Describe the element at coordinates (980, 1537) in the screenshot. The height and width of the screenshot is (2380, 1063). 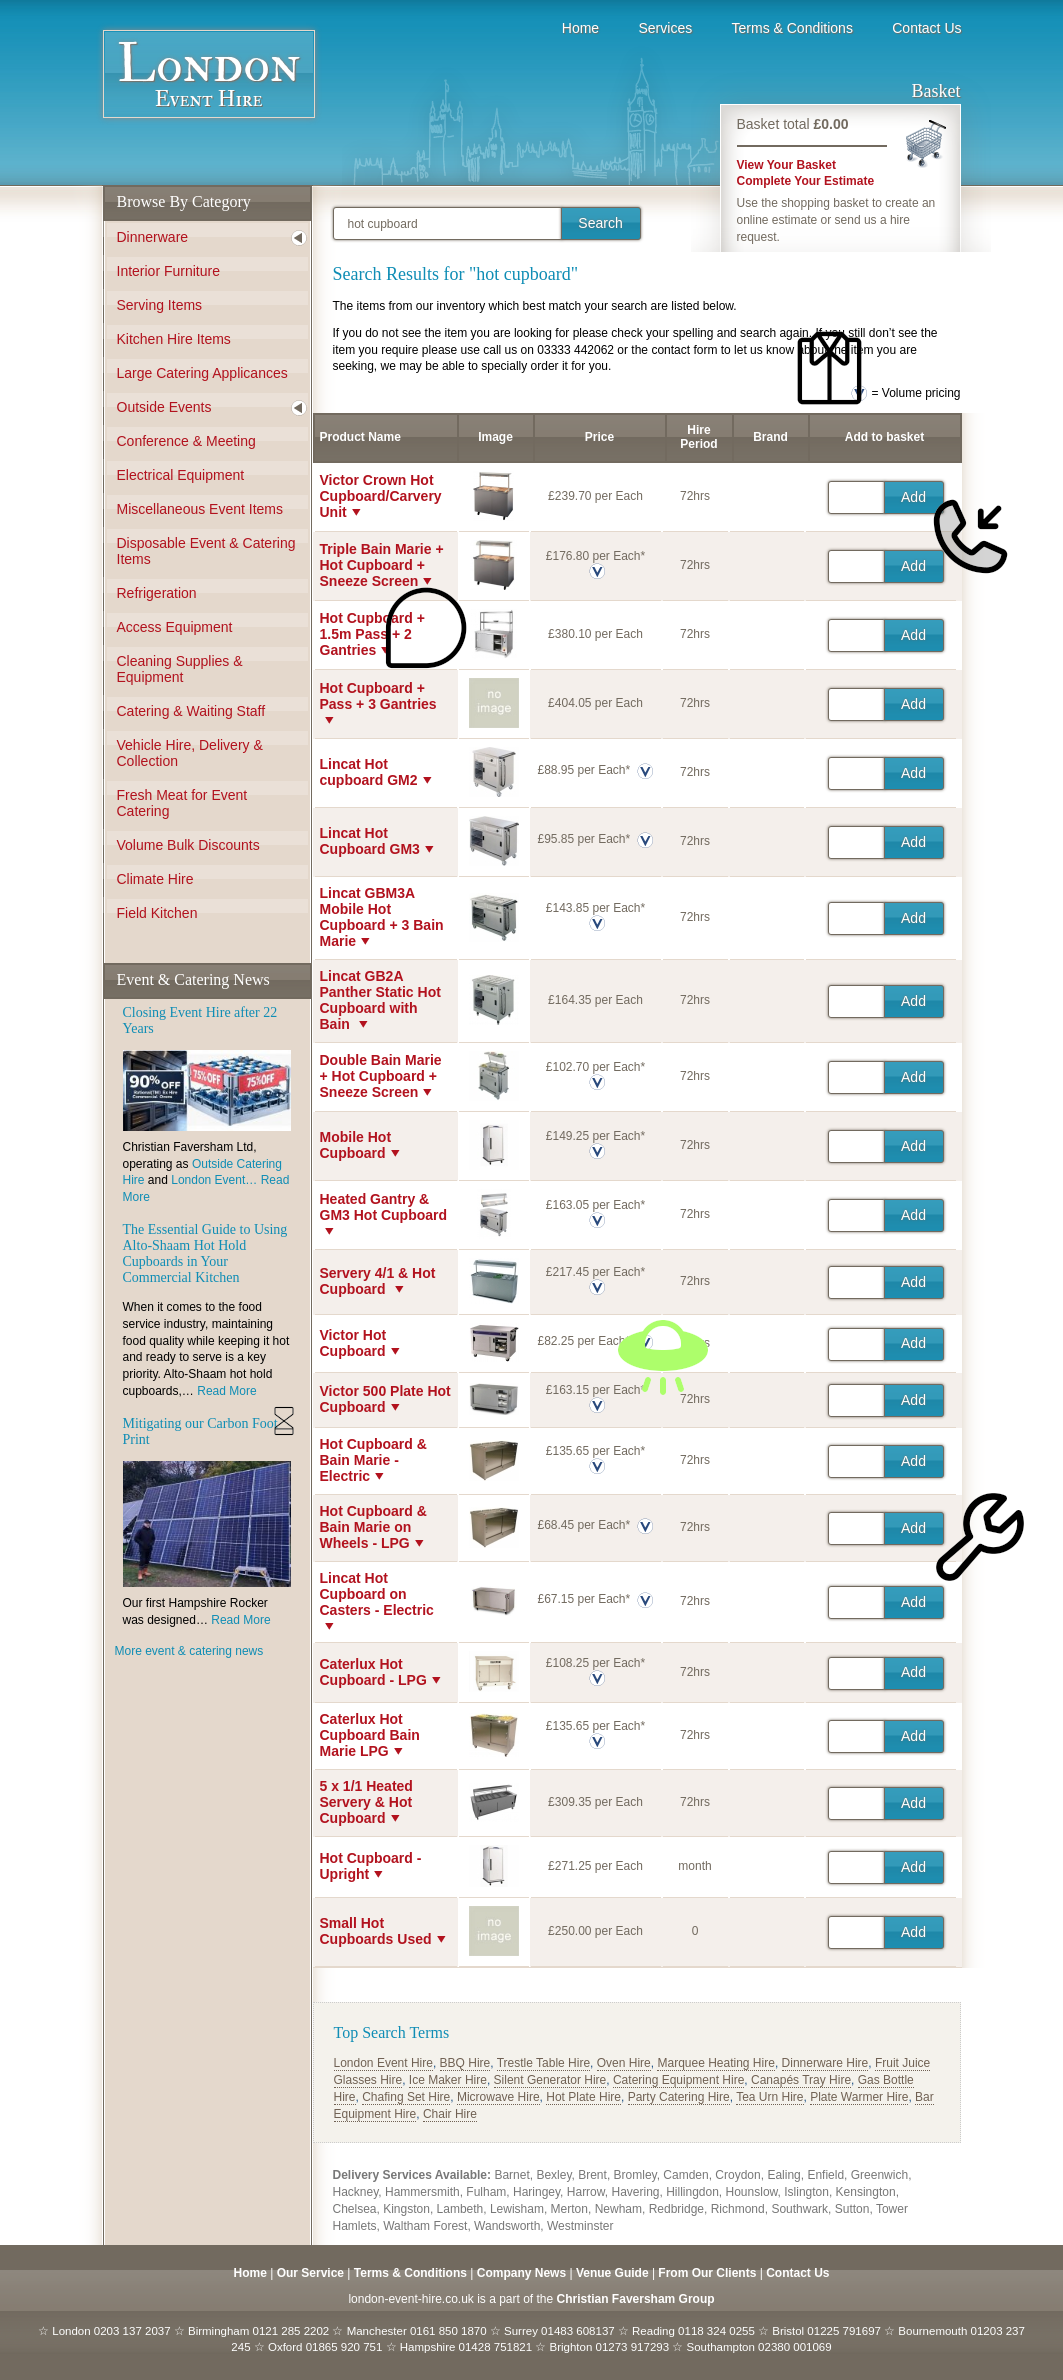
I see `access settings or configuration options` at that location.